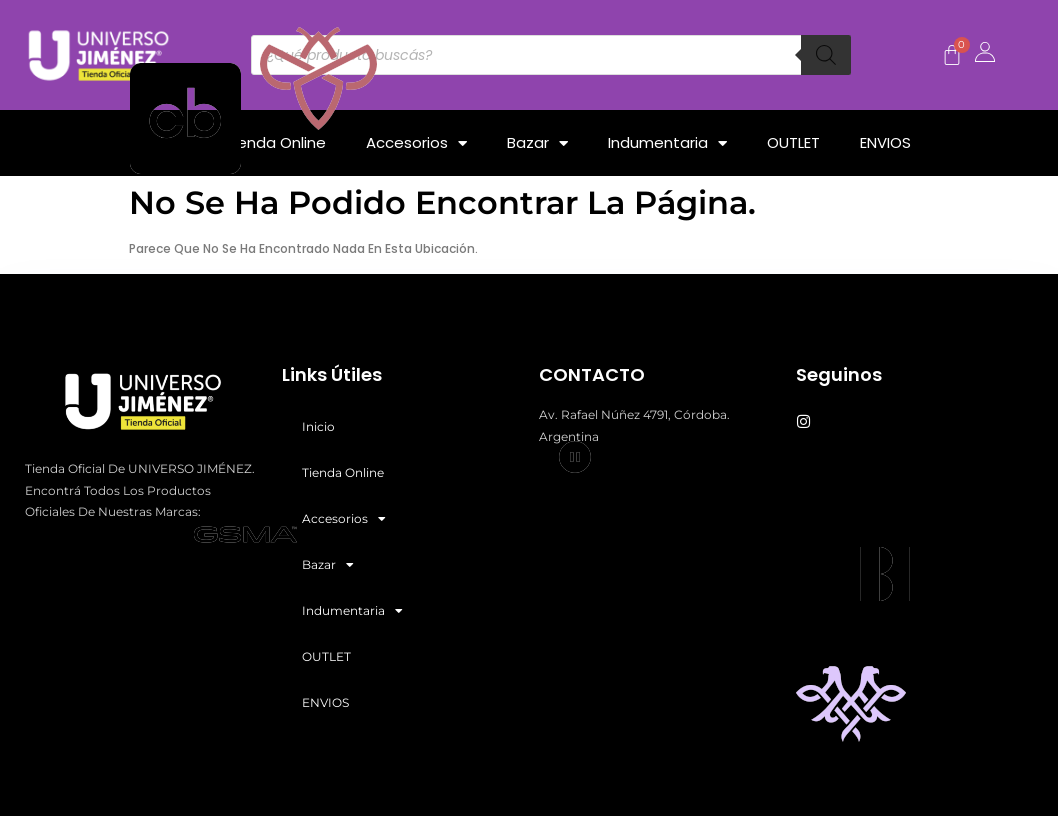 Image resolution: width=1058 pixels, height=816 pixels. I want to click on GSMA organization logo, so click(245, 534).